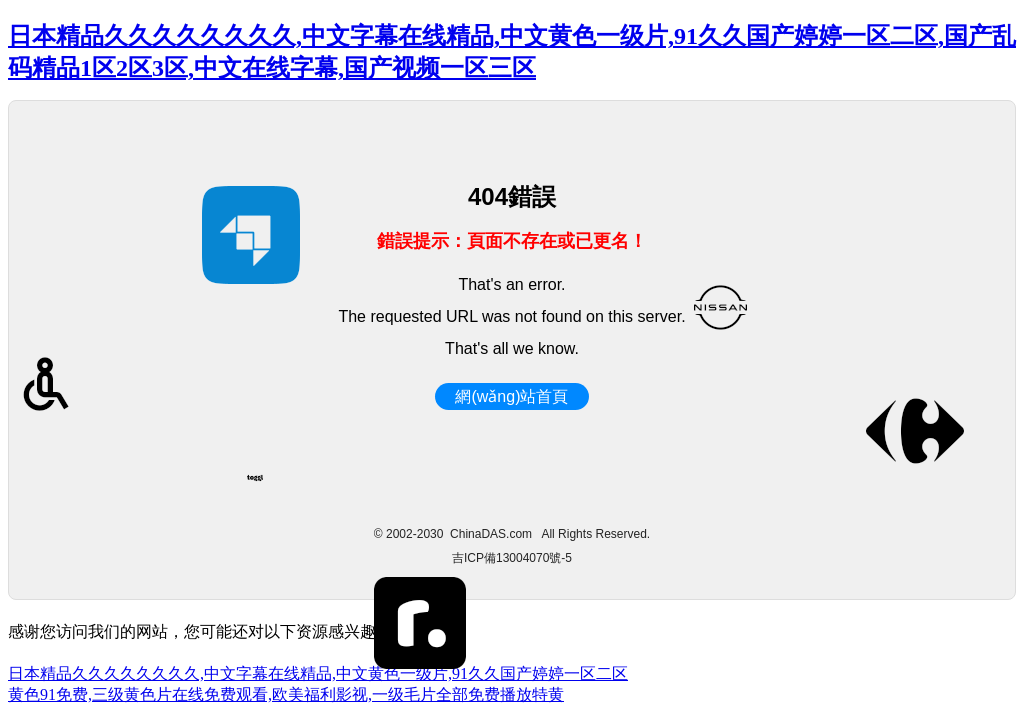 The height and width of the screenshot is (726, 1024). I want to click on open roadmap.sh website or app, so click(420, 623).